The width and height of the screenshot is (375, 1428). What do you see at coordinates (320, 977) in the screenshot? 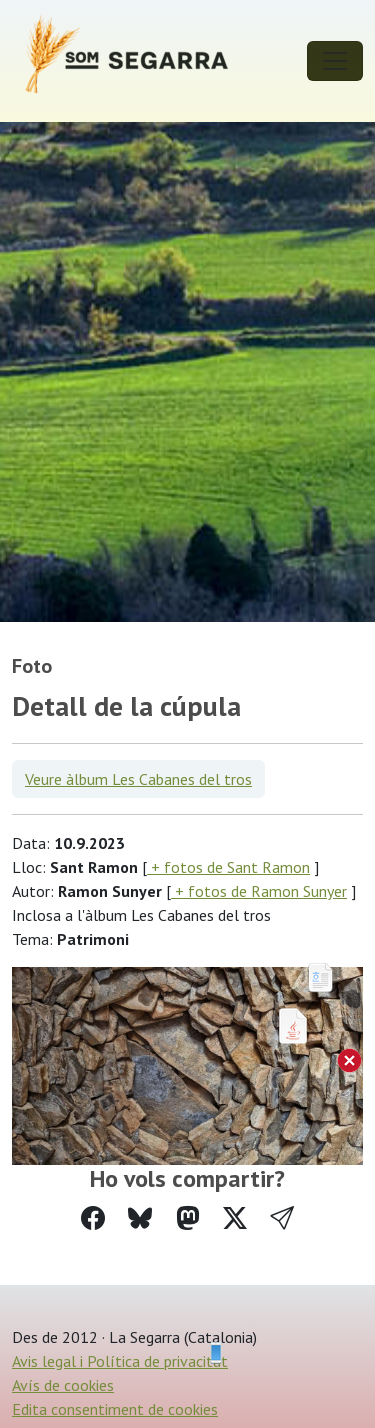
I see `open a Hangul Word Processor (.hwp) document` at bounding box center [320, 977].